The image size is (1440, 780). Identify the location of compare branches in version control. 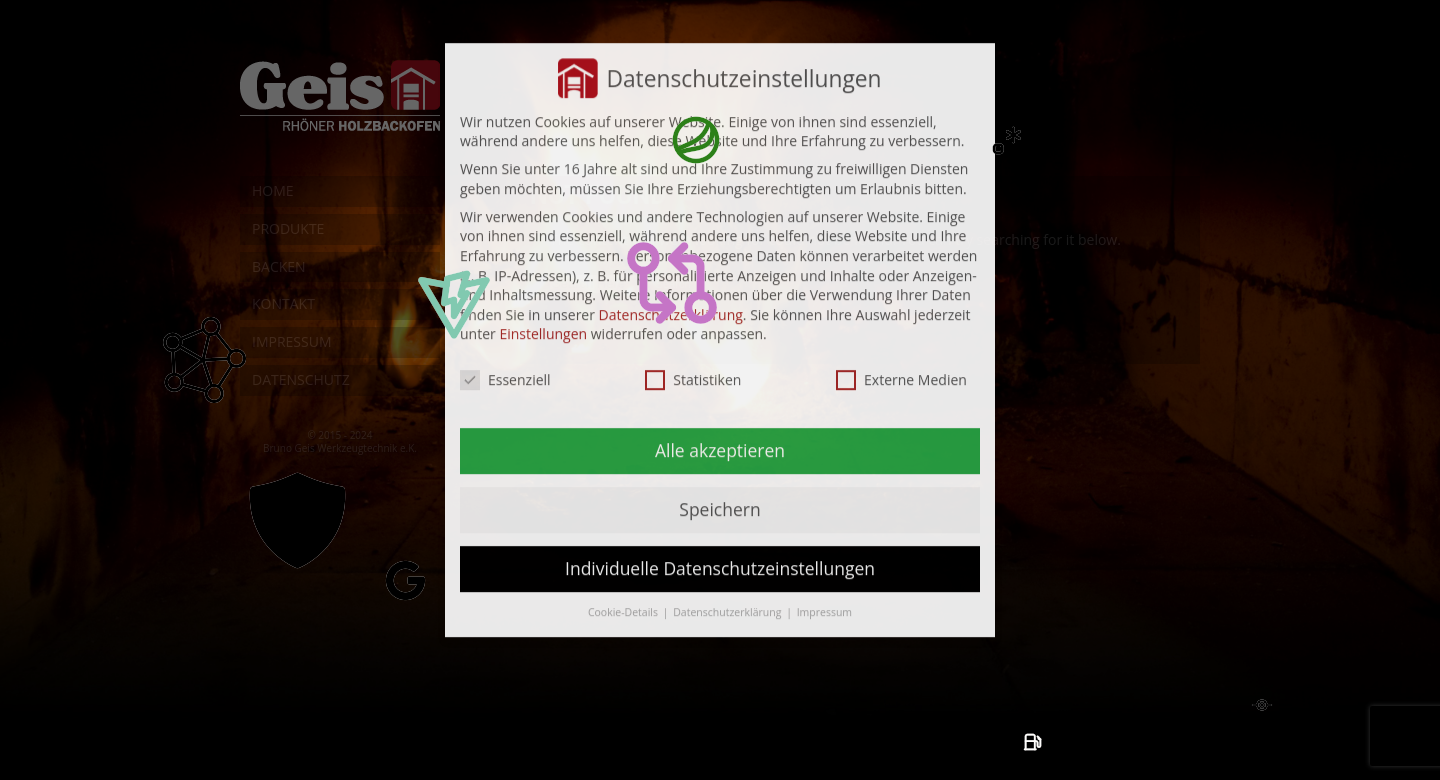
(672, 283).